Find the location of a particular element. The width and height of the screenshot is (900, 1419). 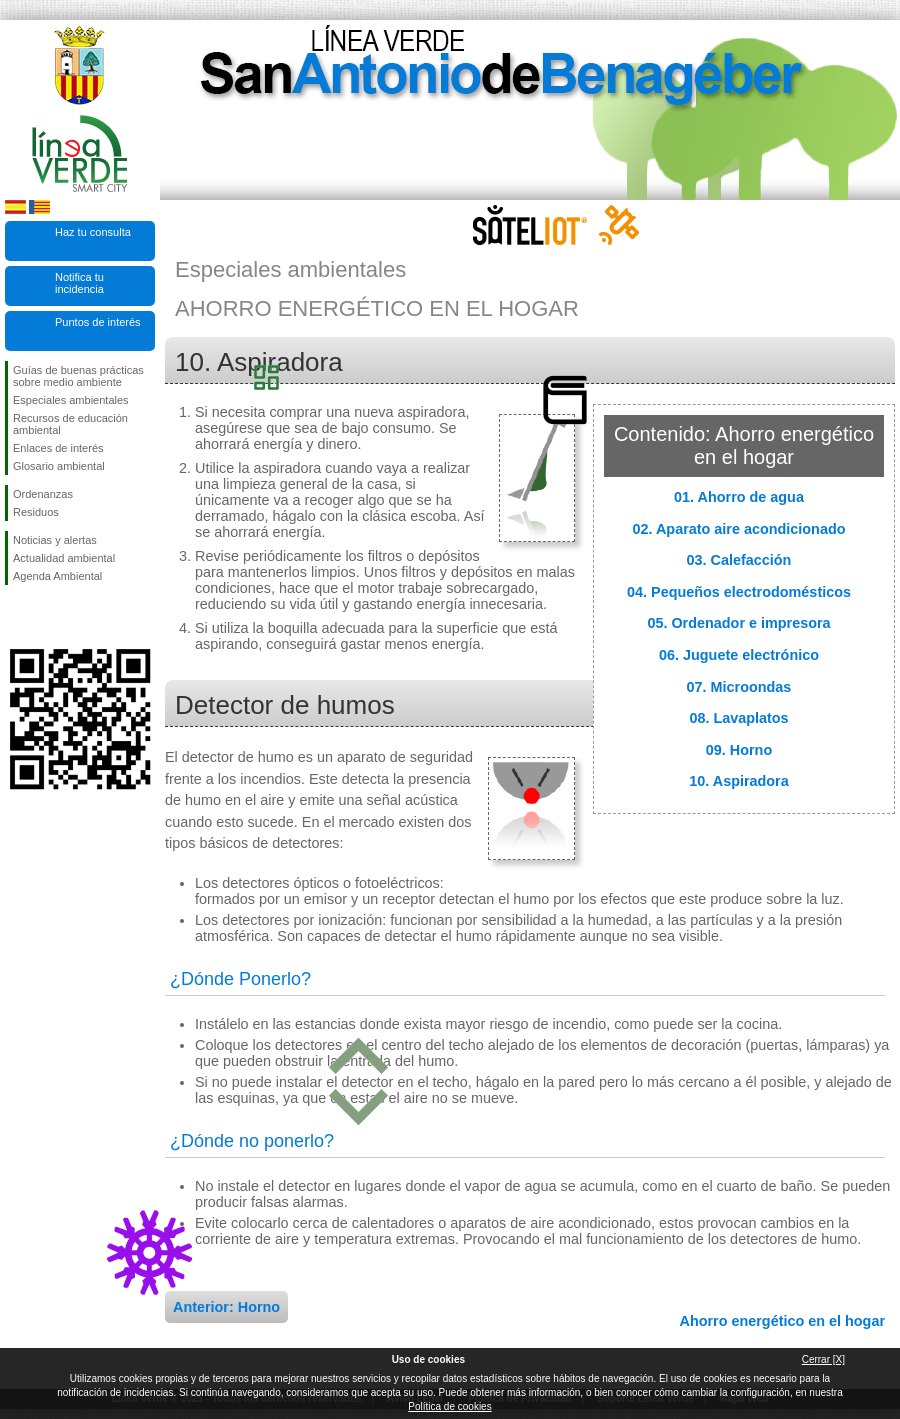

knex.js database query builder is located at coordinates (149, 1252).